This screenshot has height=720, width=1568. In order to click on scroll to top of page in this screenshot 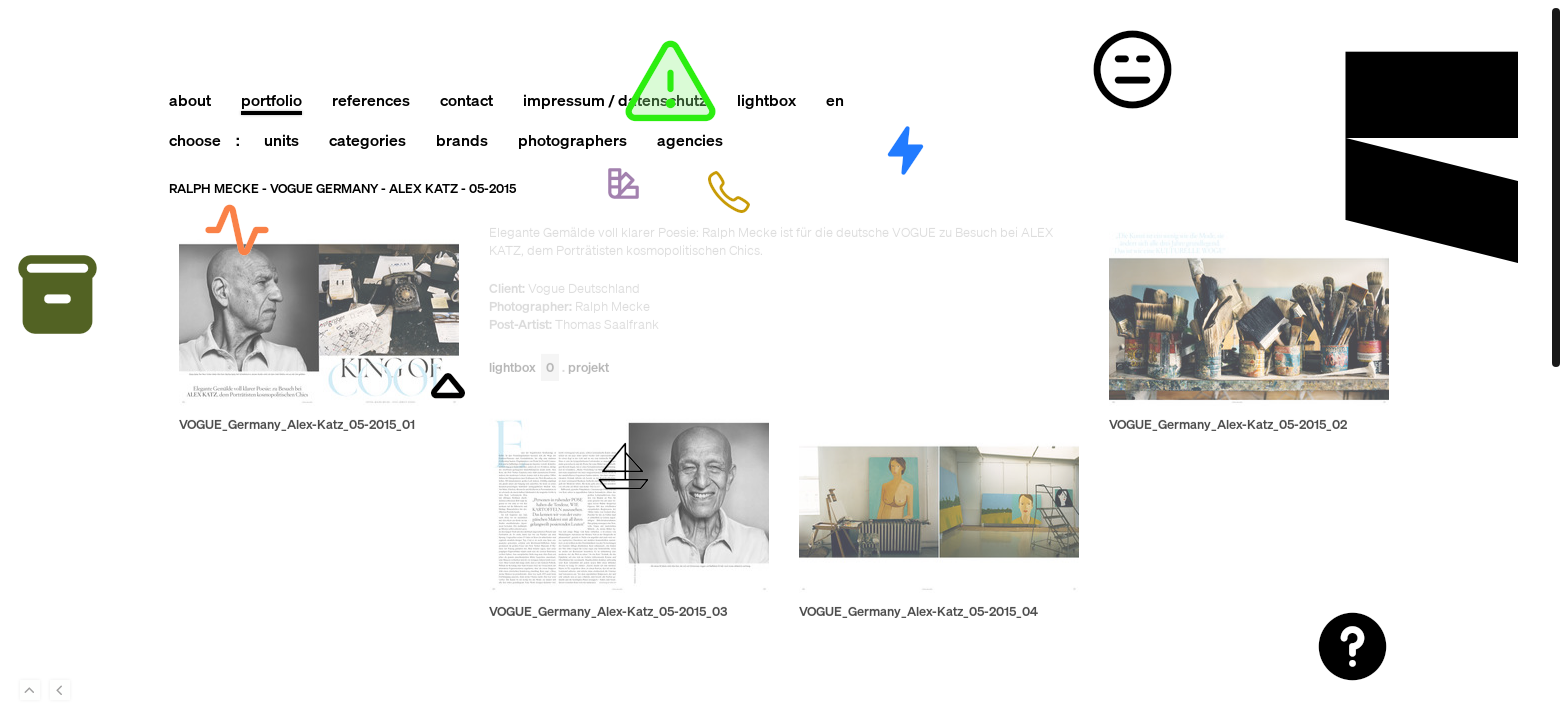, I will do `click(448, 387)`.